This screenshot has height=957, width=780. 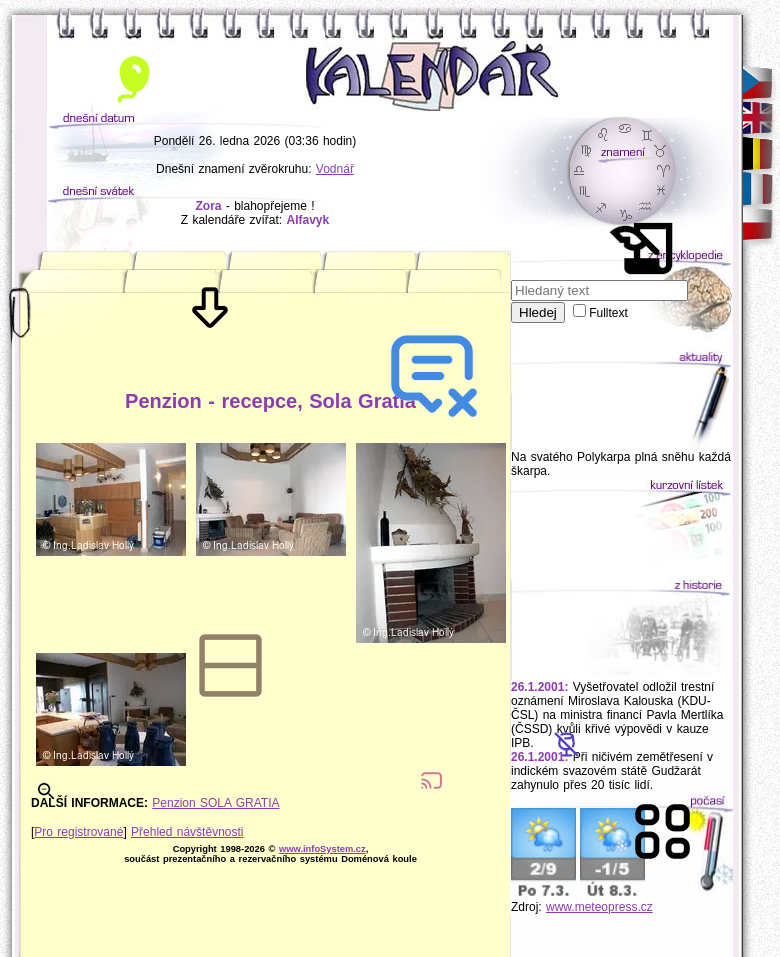 What do you see at coordinates (230, 665) in the screenshot?
I see `split view horizontally` at bounding box center [230, 665].